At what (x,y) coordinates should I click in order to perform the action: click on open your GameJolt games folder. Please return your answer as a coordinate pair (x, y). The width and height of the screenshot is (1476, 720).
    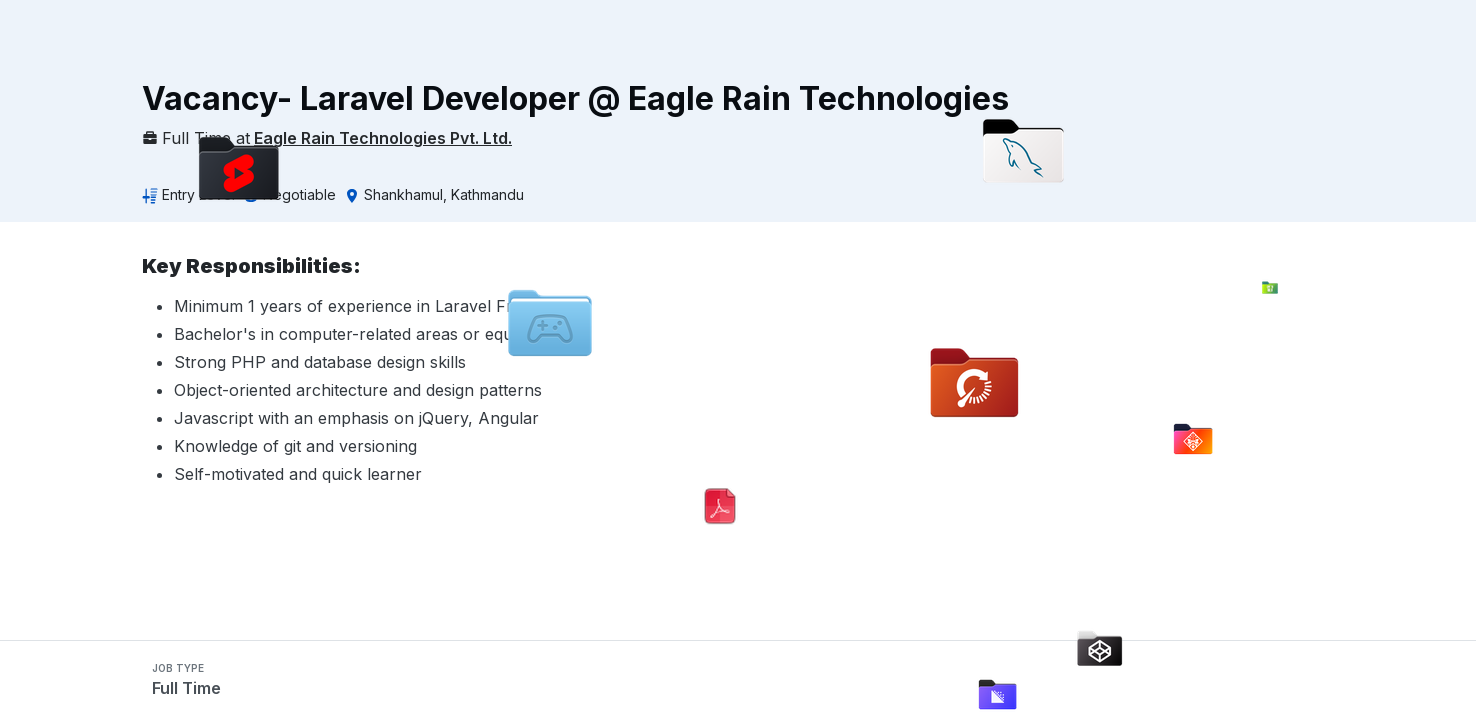
    Looking at the image, I should click on (1270, 288).